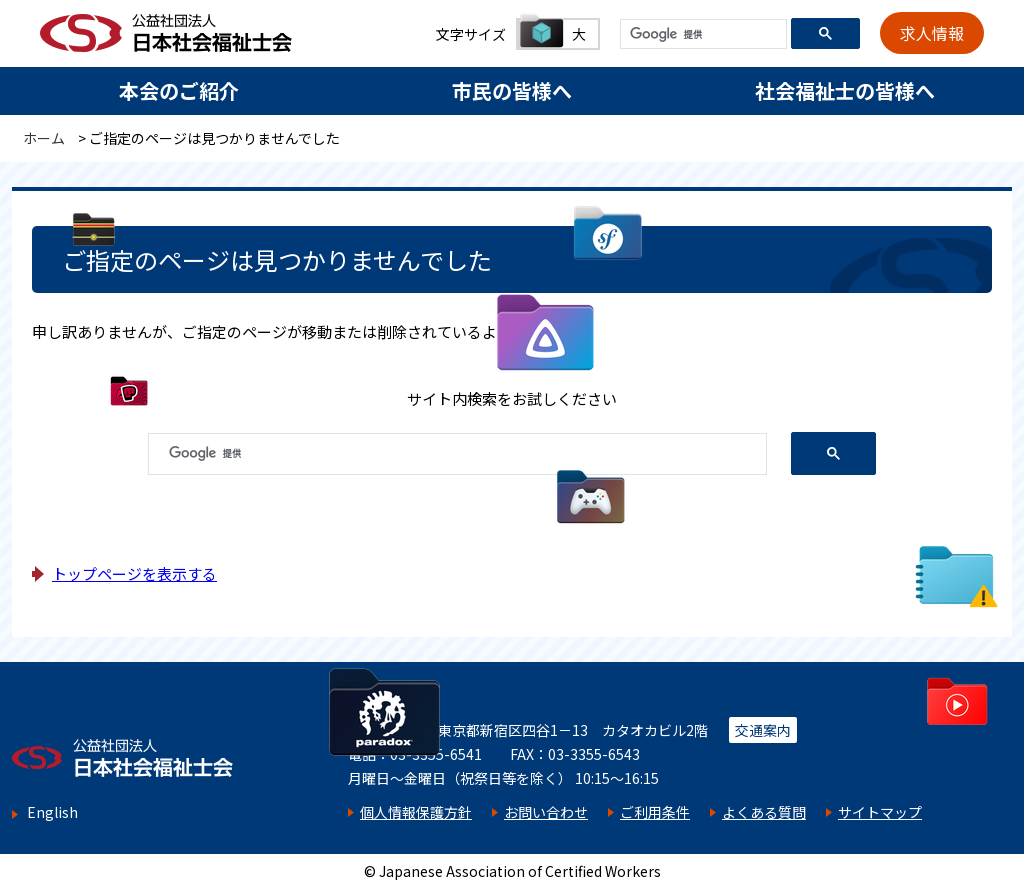  I want to click on open paradox interactive game files folder, so click(384, 715).